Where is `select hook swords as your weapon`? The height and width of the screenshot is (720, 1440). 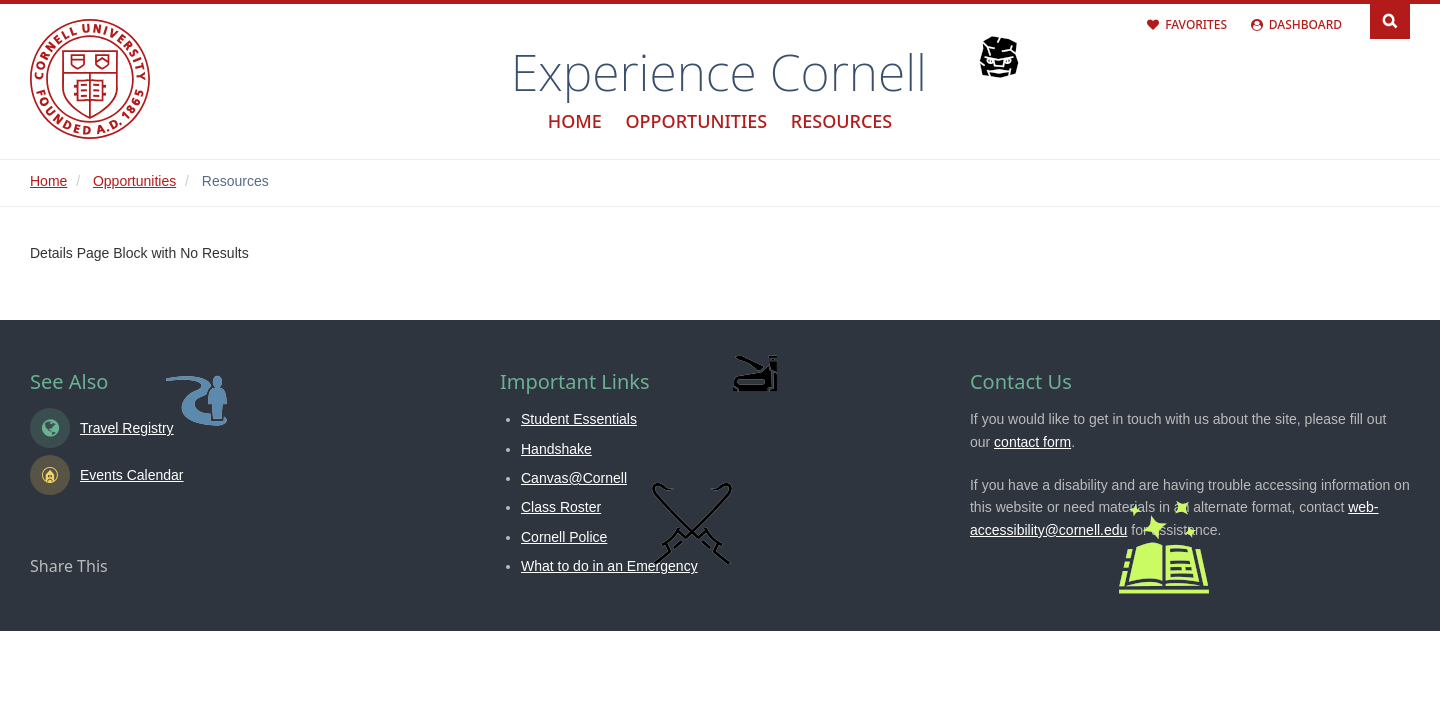
select hook swords as your weapon is located at coordinates (692, 524).